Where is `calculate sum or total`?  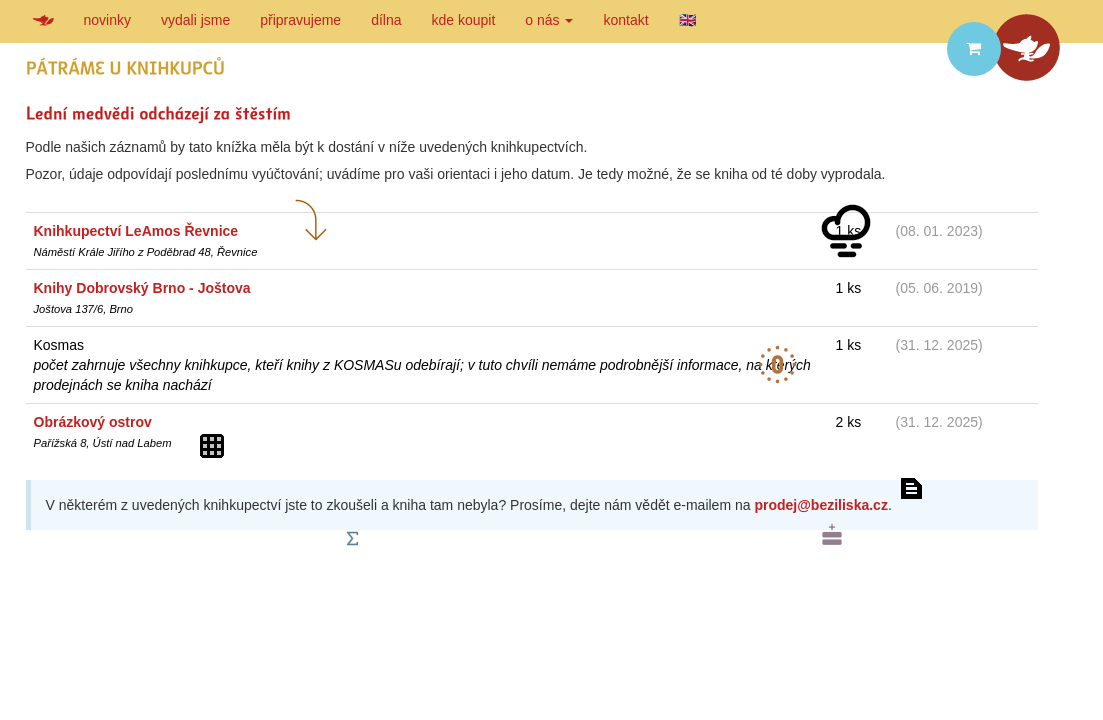
calculate sum or total is located at coordinates (352, 538).